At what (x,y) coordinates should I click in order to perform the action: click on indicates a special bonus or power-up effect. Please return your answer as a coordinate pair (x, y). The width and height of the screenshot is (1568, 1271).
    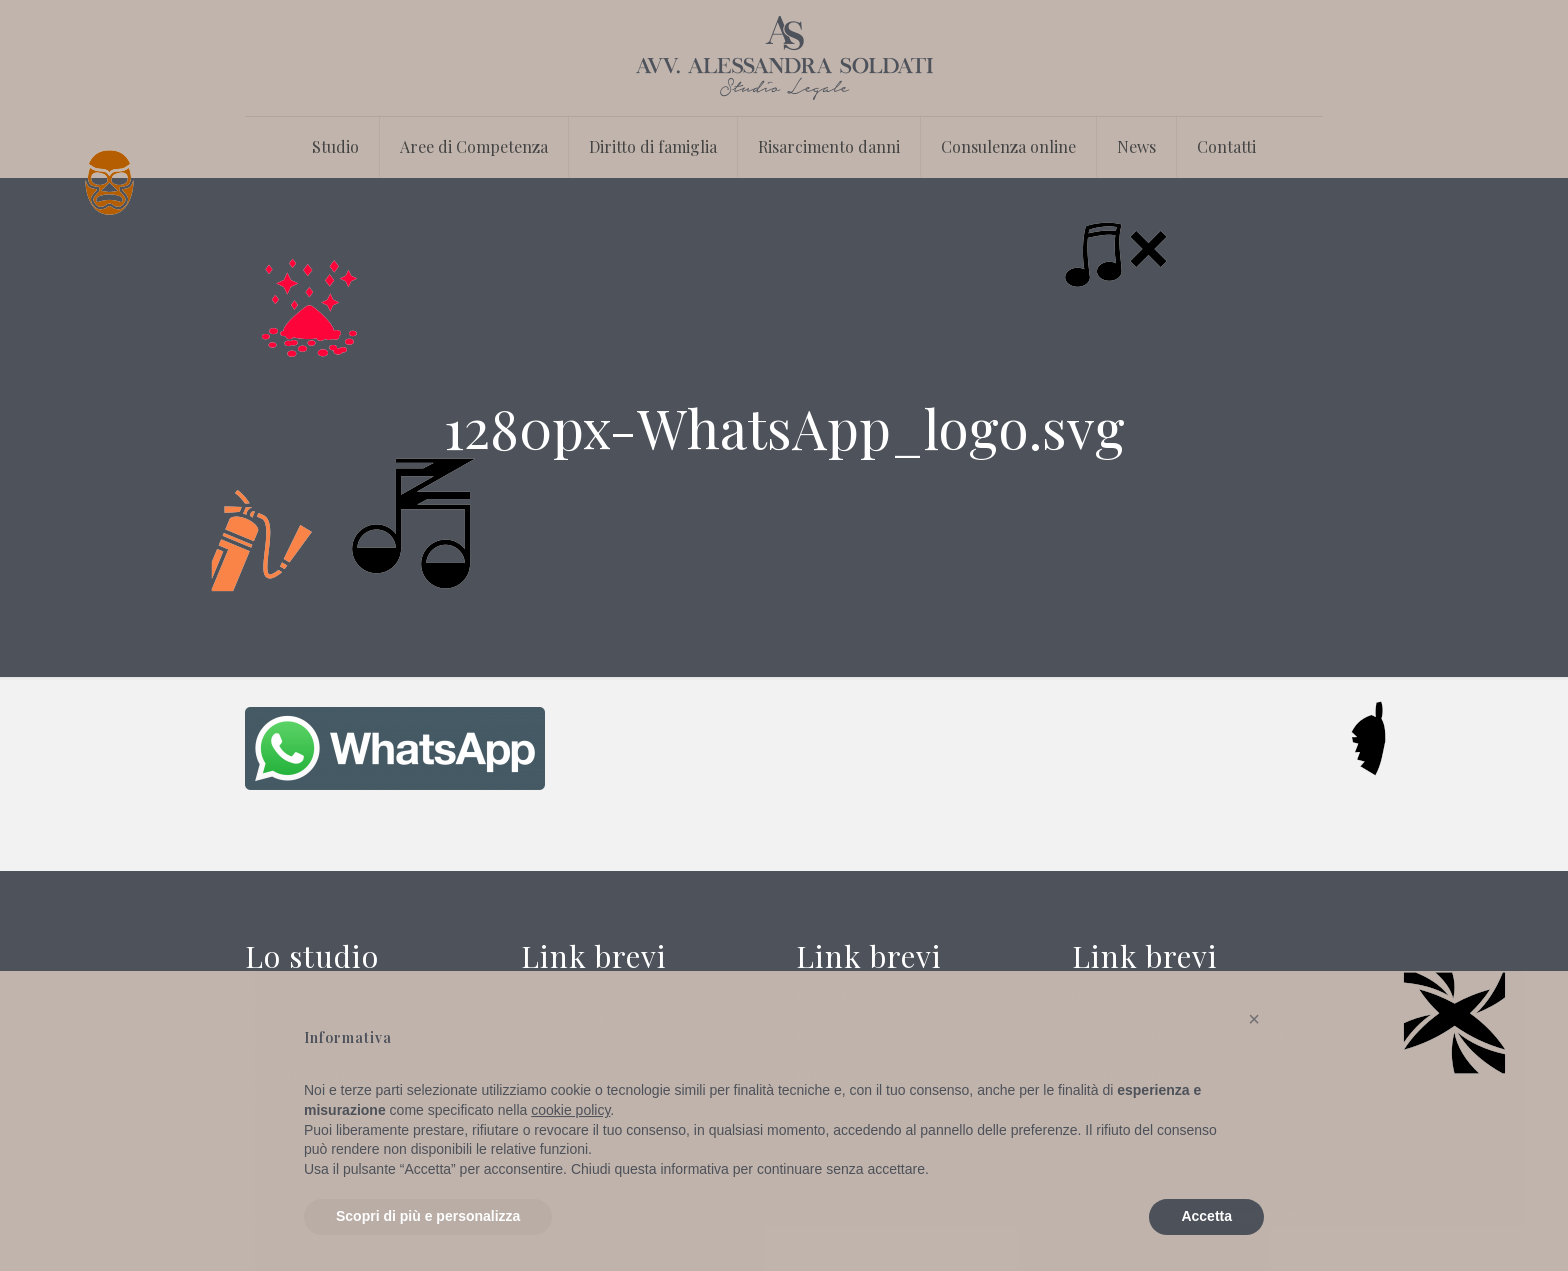
    Looking at the image, I should click on (1454, 1022).